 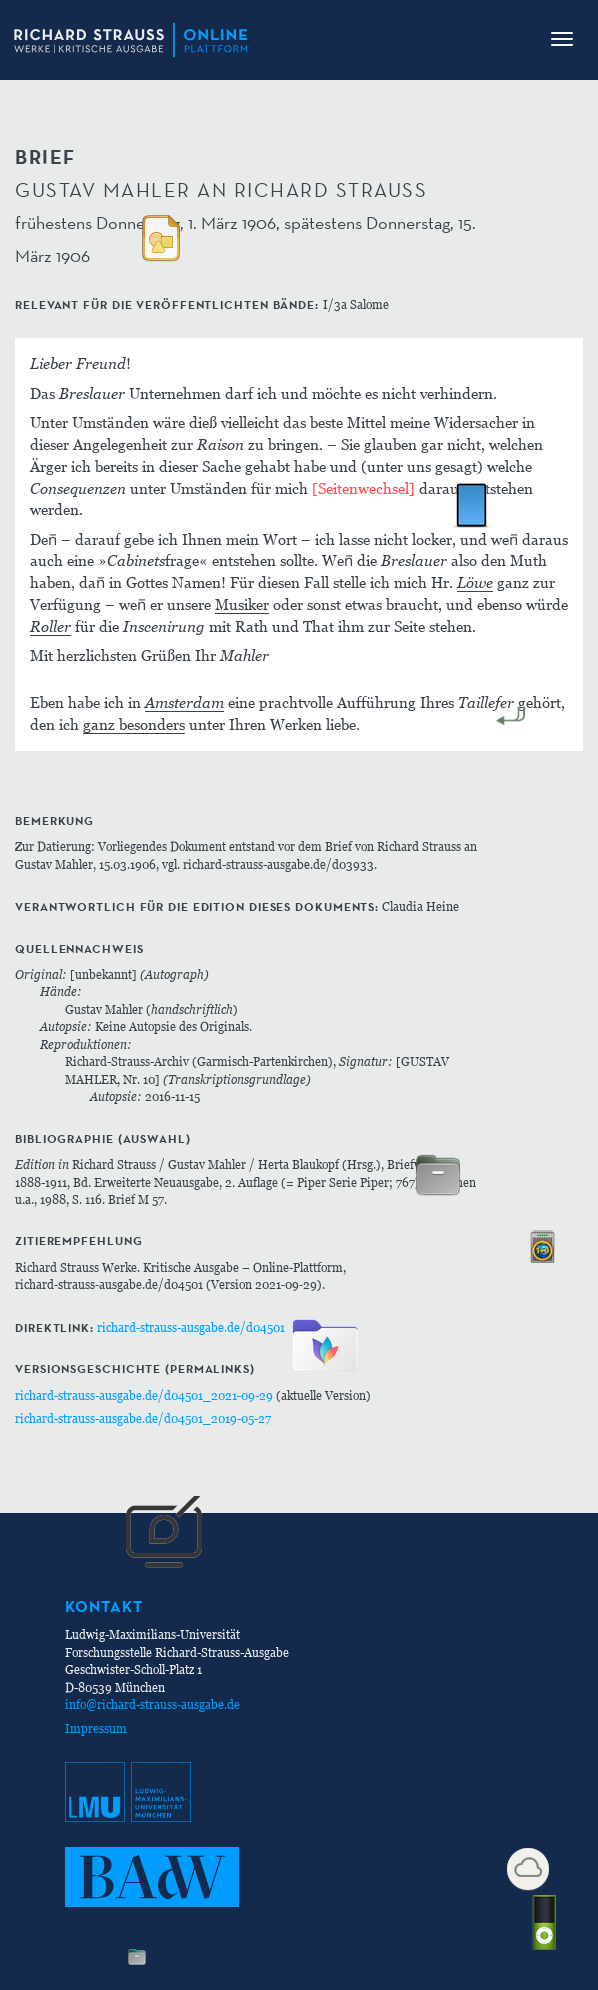 I want to click on open mindnode documents folder, so click(x=325, y=1347).